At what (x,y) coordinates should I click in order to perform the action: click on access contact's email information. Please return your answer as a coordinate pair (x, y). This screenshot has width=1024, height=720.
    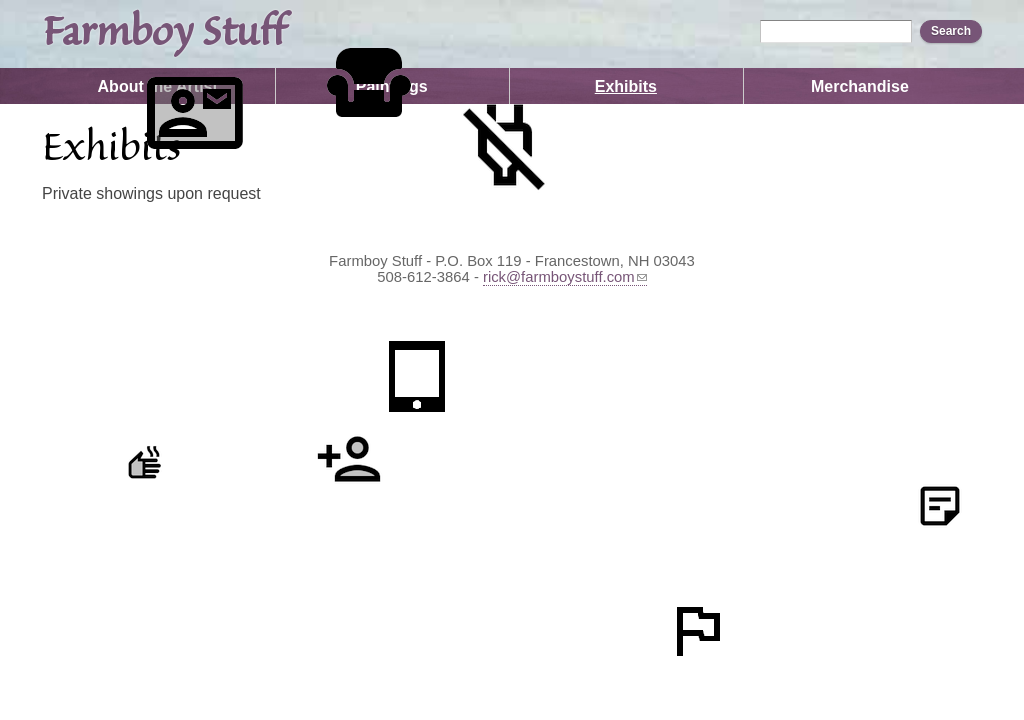
    Looking at the image, I should click on (195, 113).